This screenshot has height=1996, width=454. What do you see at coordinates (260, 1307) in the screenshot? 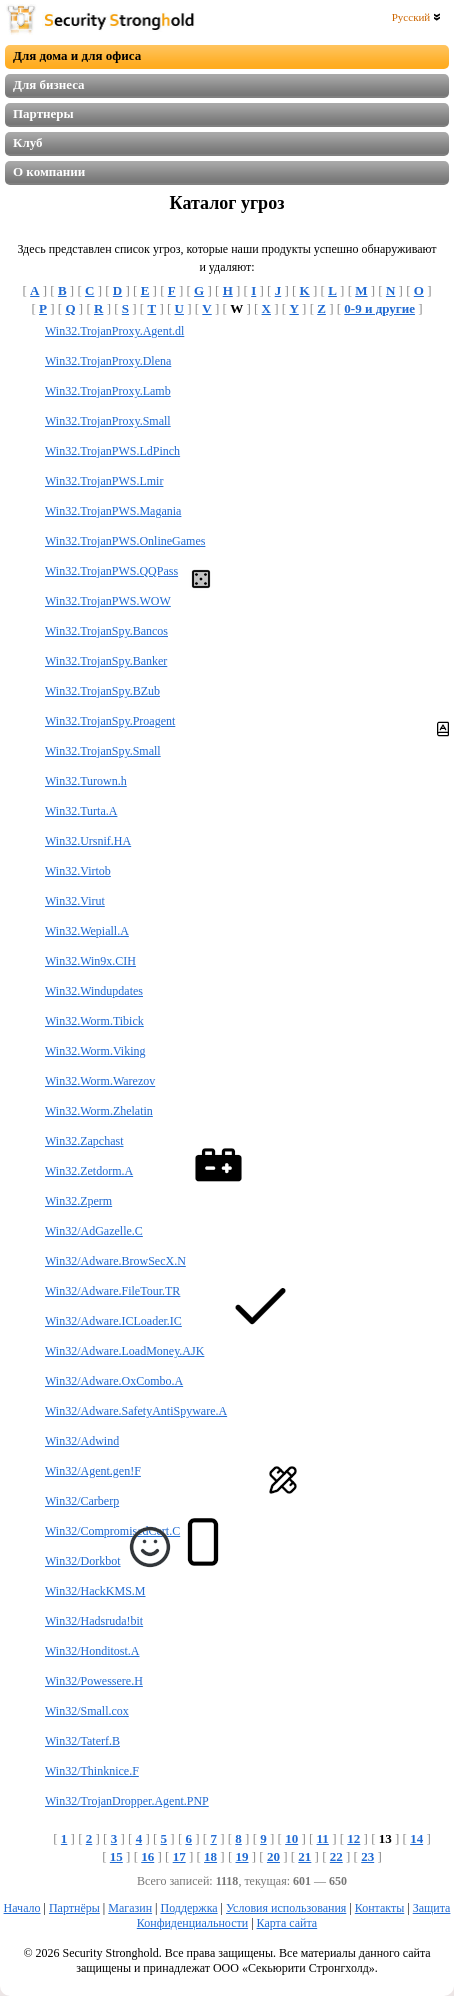
I see `confirm or submit an action` at bounding box center [260, 1307].